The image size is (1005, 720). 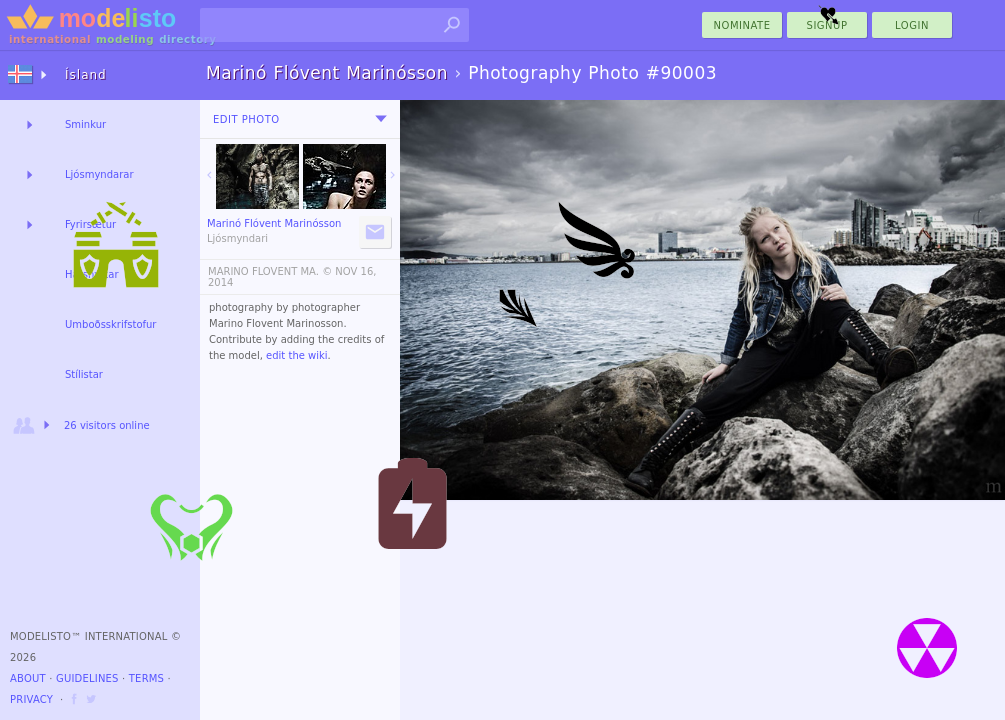 I want to click on access military or troop buildings, so click(x=116, y=245).